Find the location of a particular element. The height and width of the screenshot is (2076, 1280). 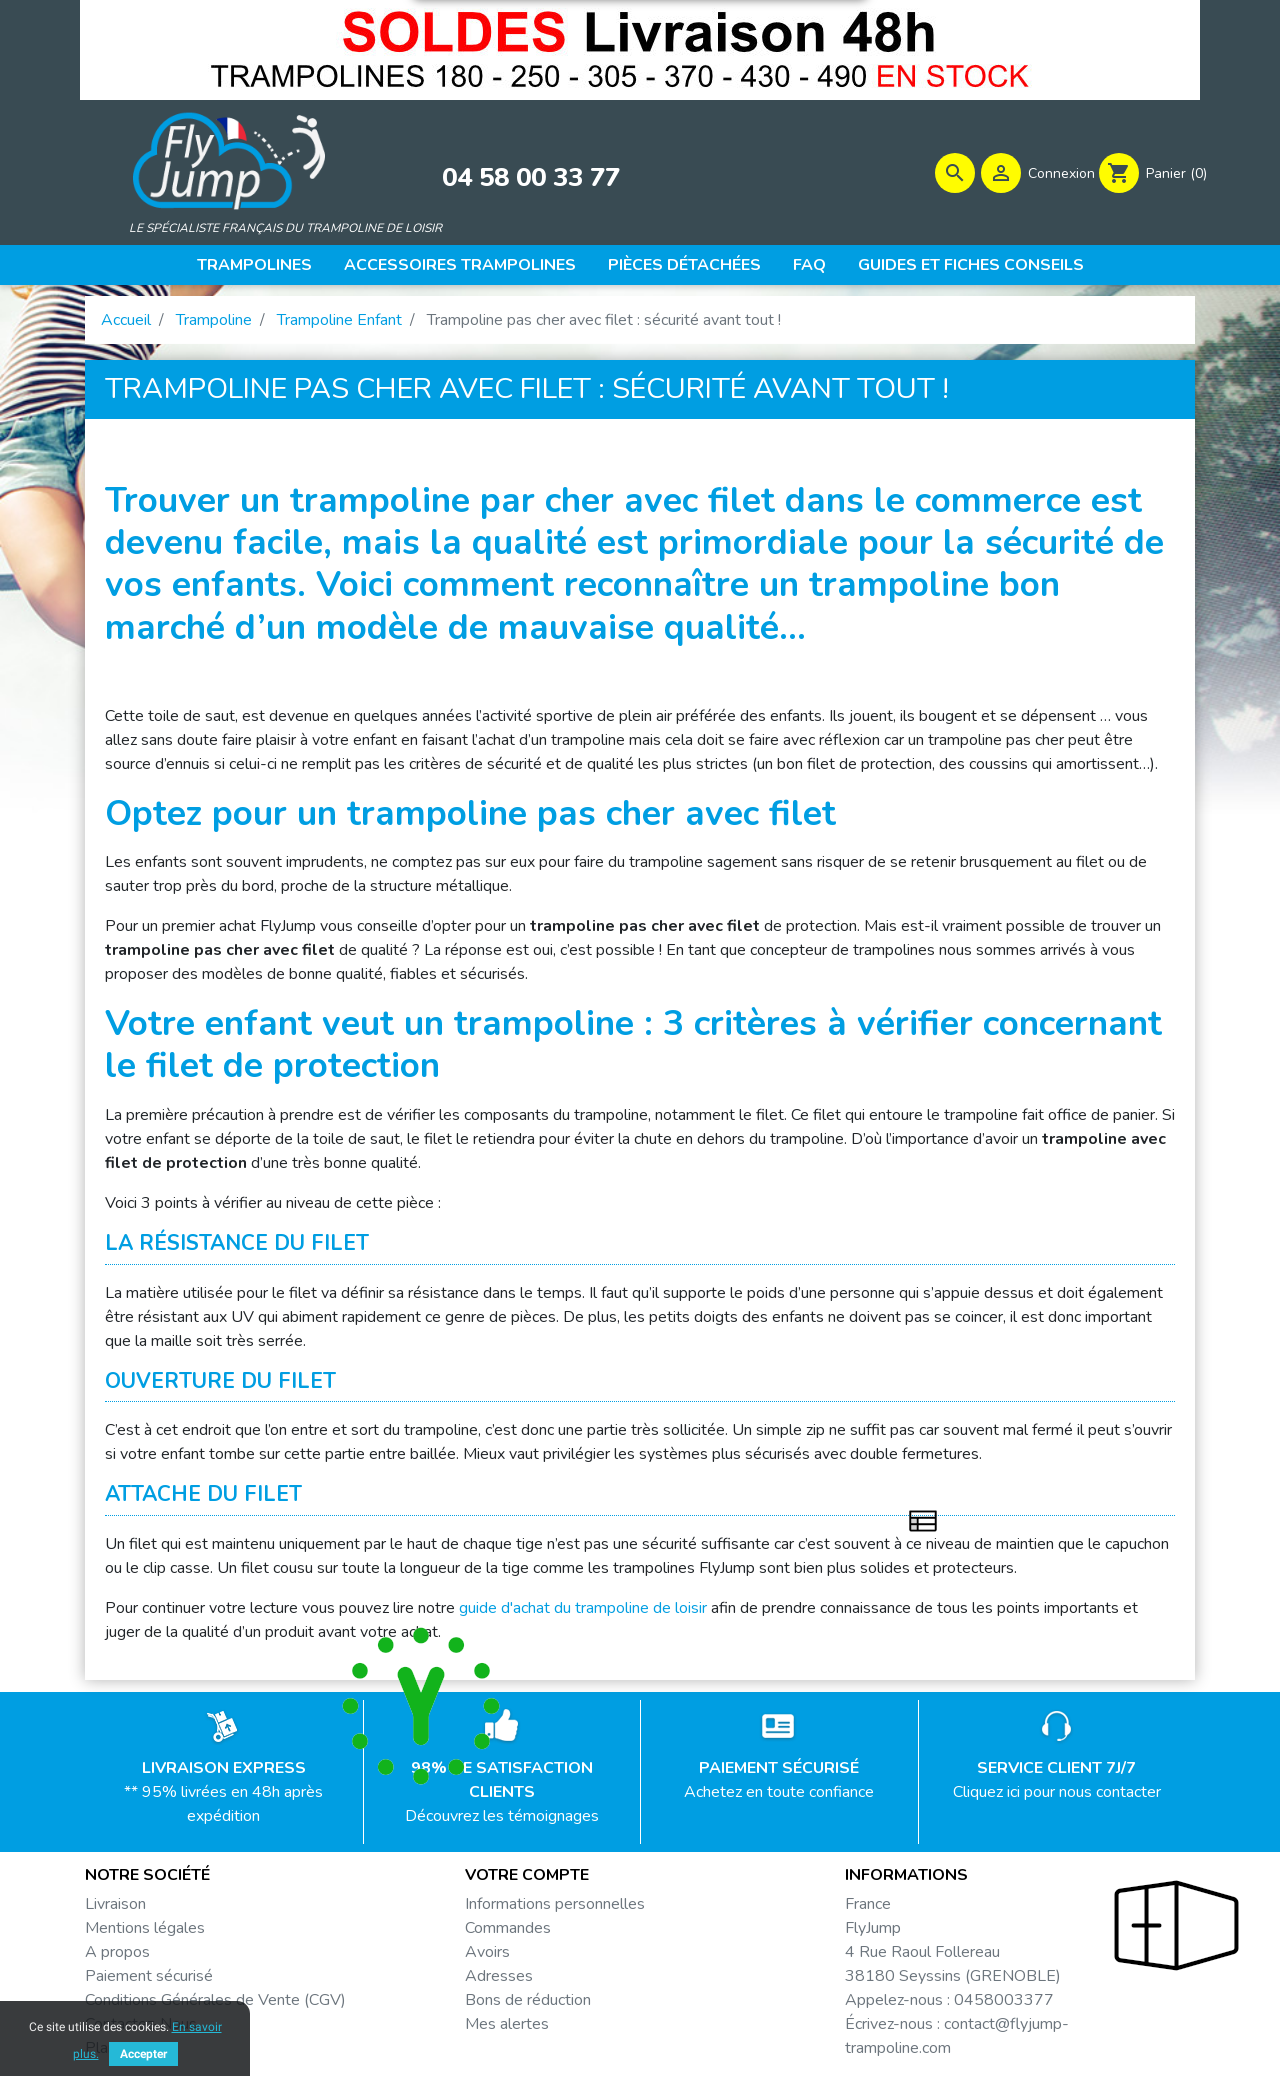

indicates a pending or in-progress status for option Y is located at coordinates (421, 1706).